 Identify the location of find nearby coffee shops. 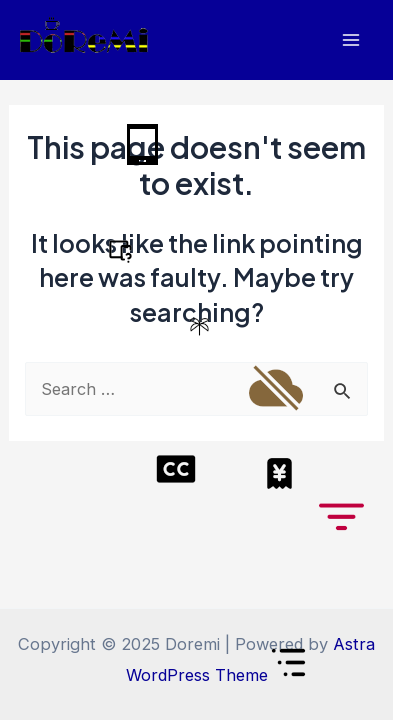
(52, 24).